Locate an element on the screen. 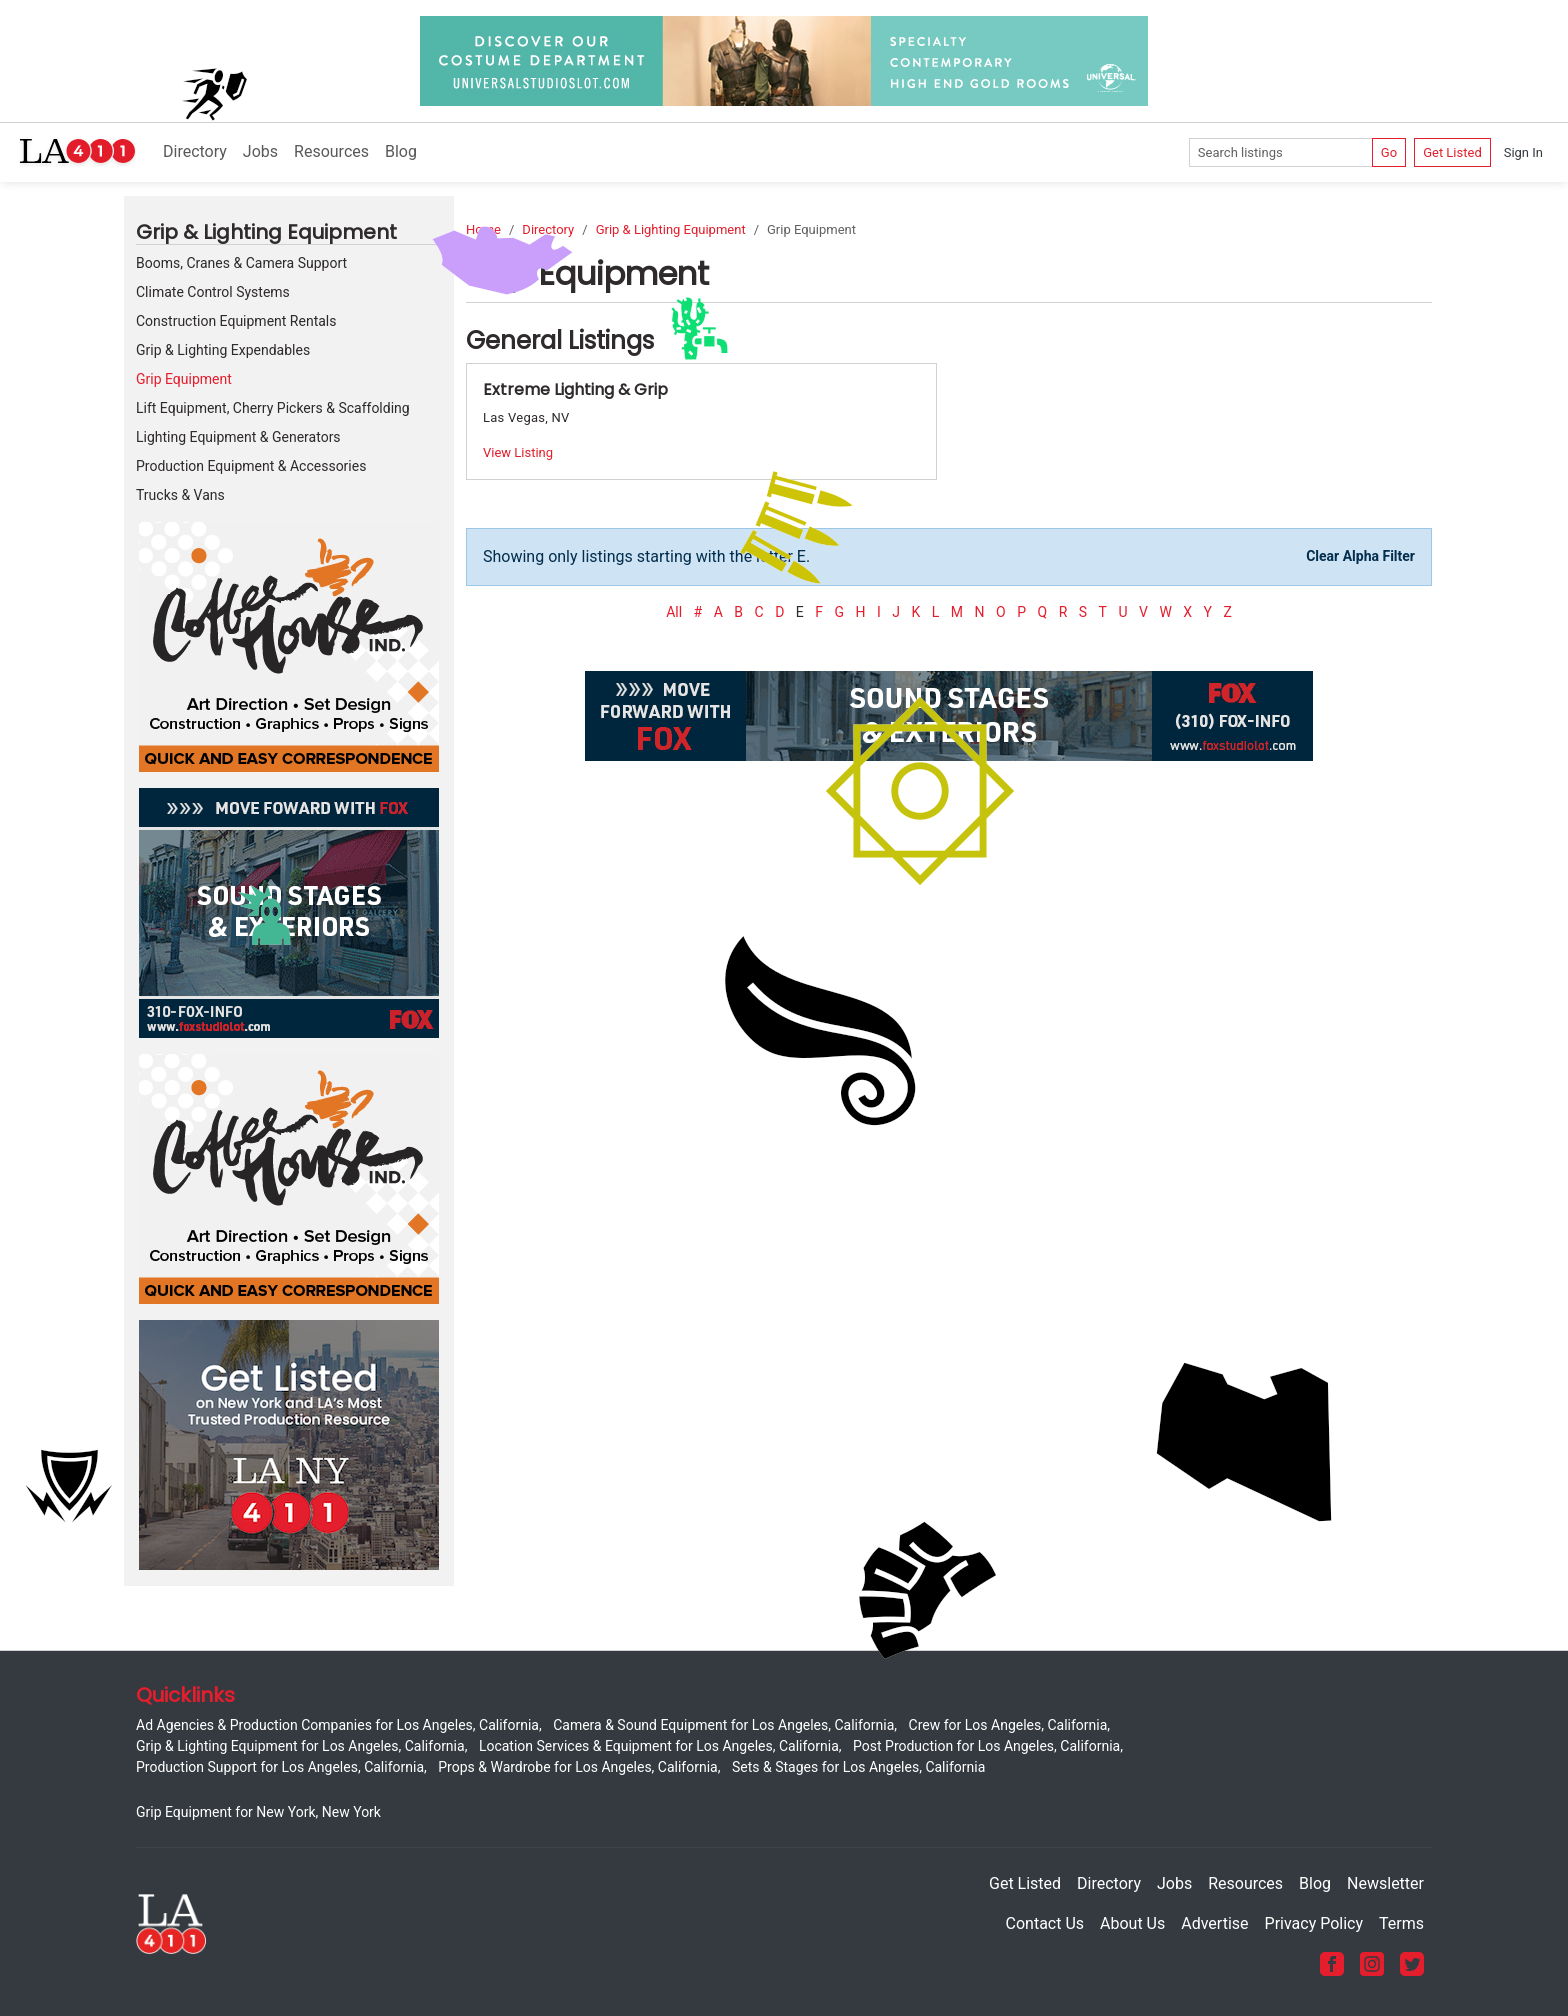  indicates a surprised or shocked reaction is located at coordinates (267, 914).